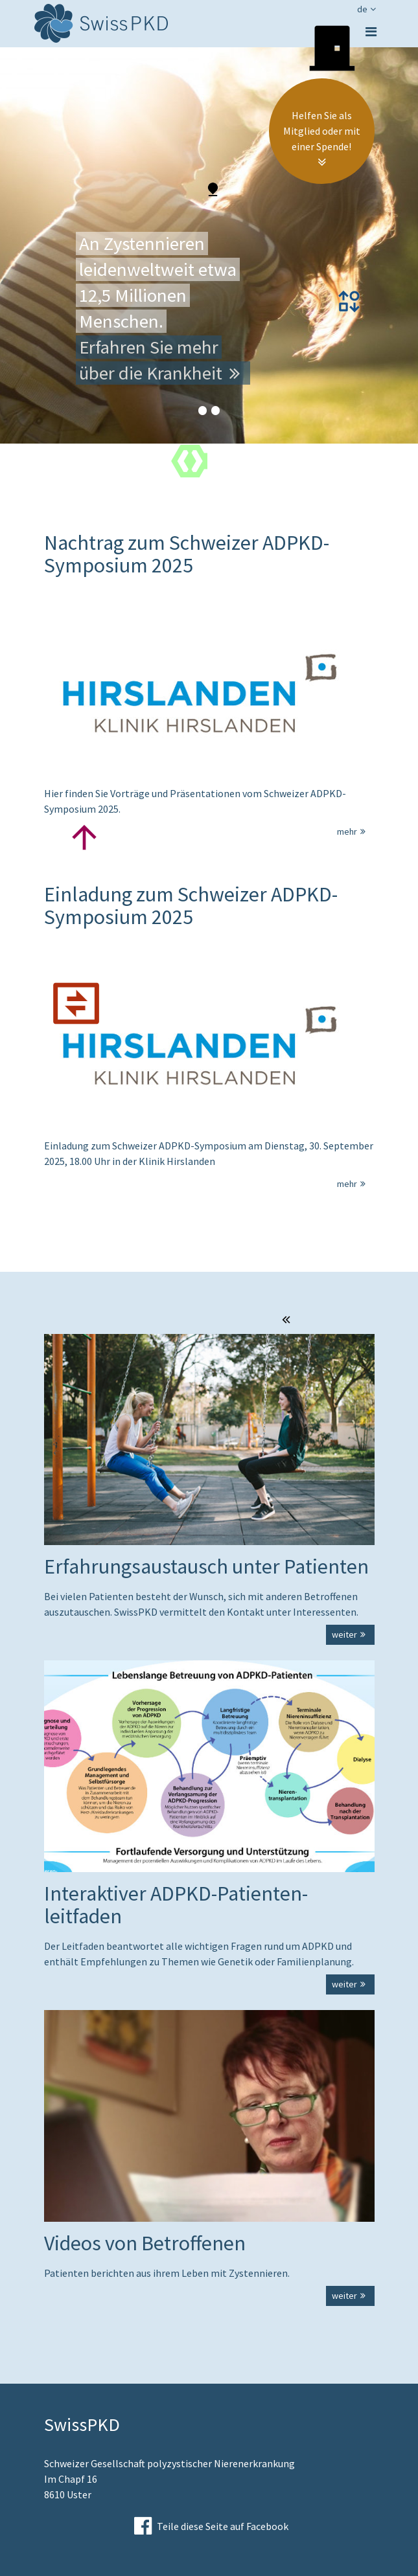  Describe the element at coordinates (286, 1320) in the screenshot. I see `go back to the previous section` at that location.